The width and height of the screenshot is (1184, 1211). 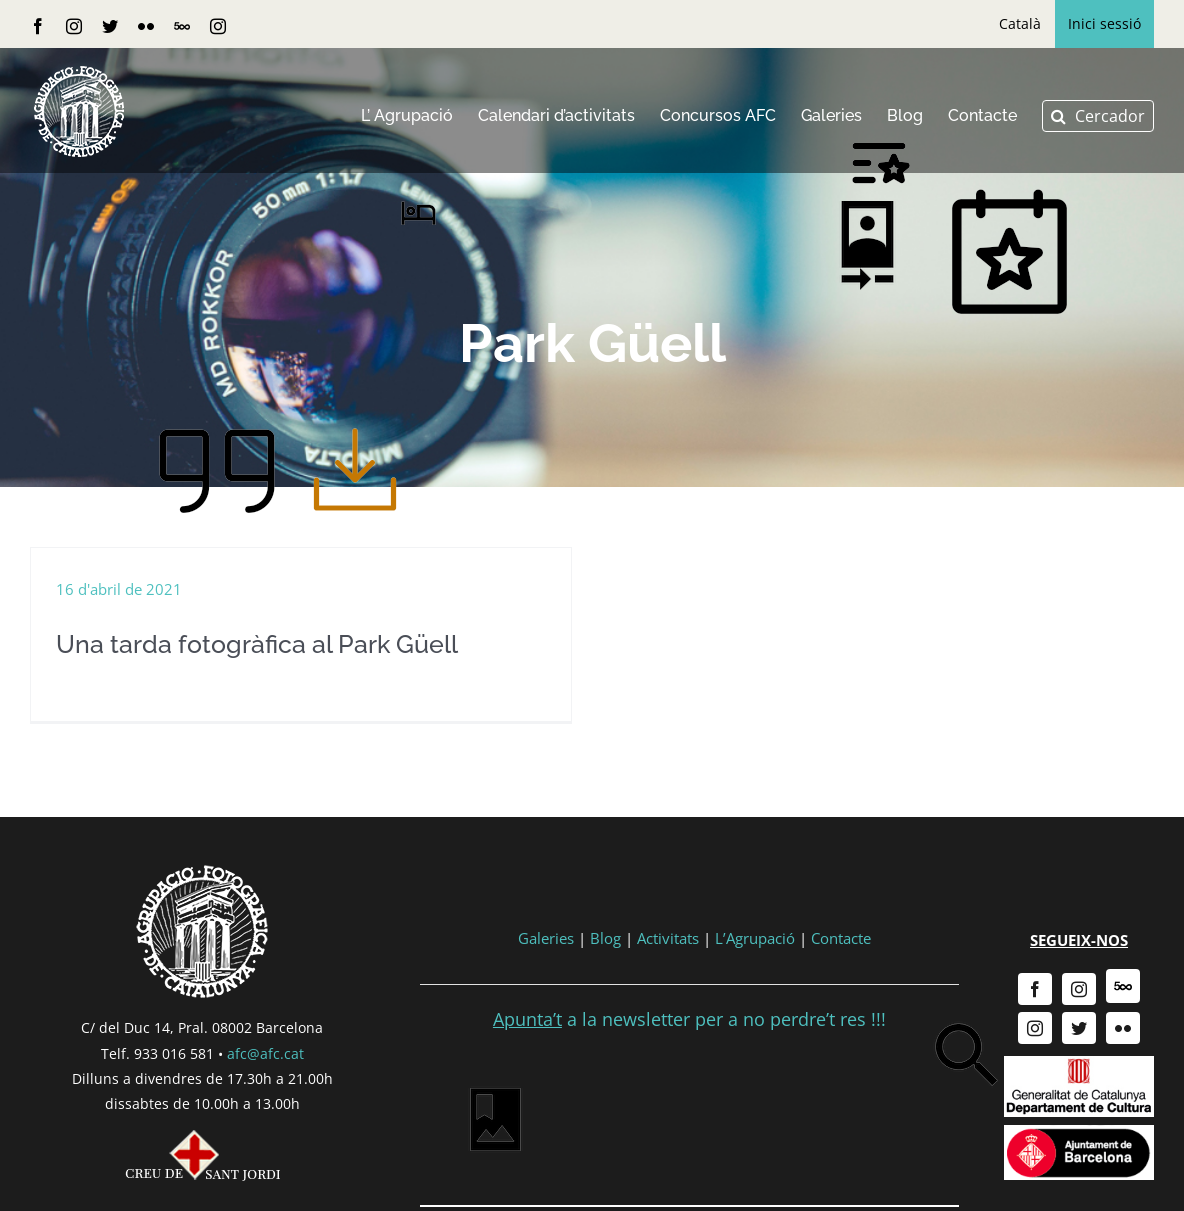 I want to click on find nearby hotels or accommodation, so click(x=418, y=212).